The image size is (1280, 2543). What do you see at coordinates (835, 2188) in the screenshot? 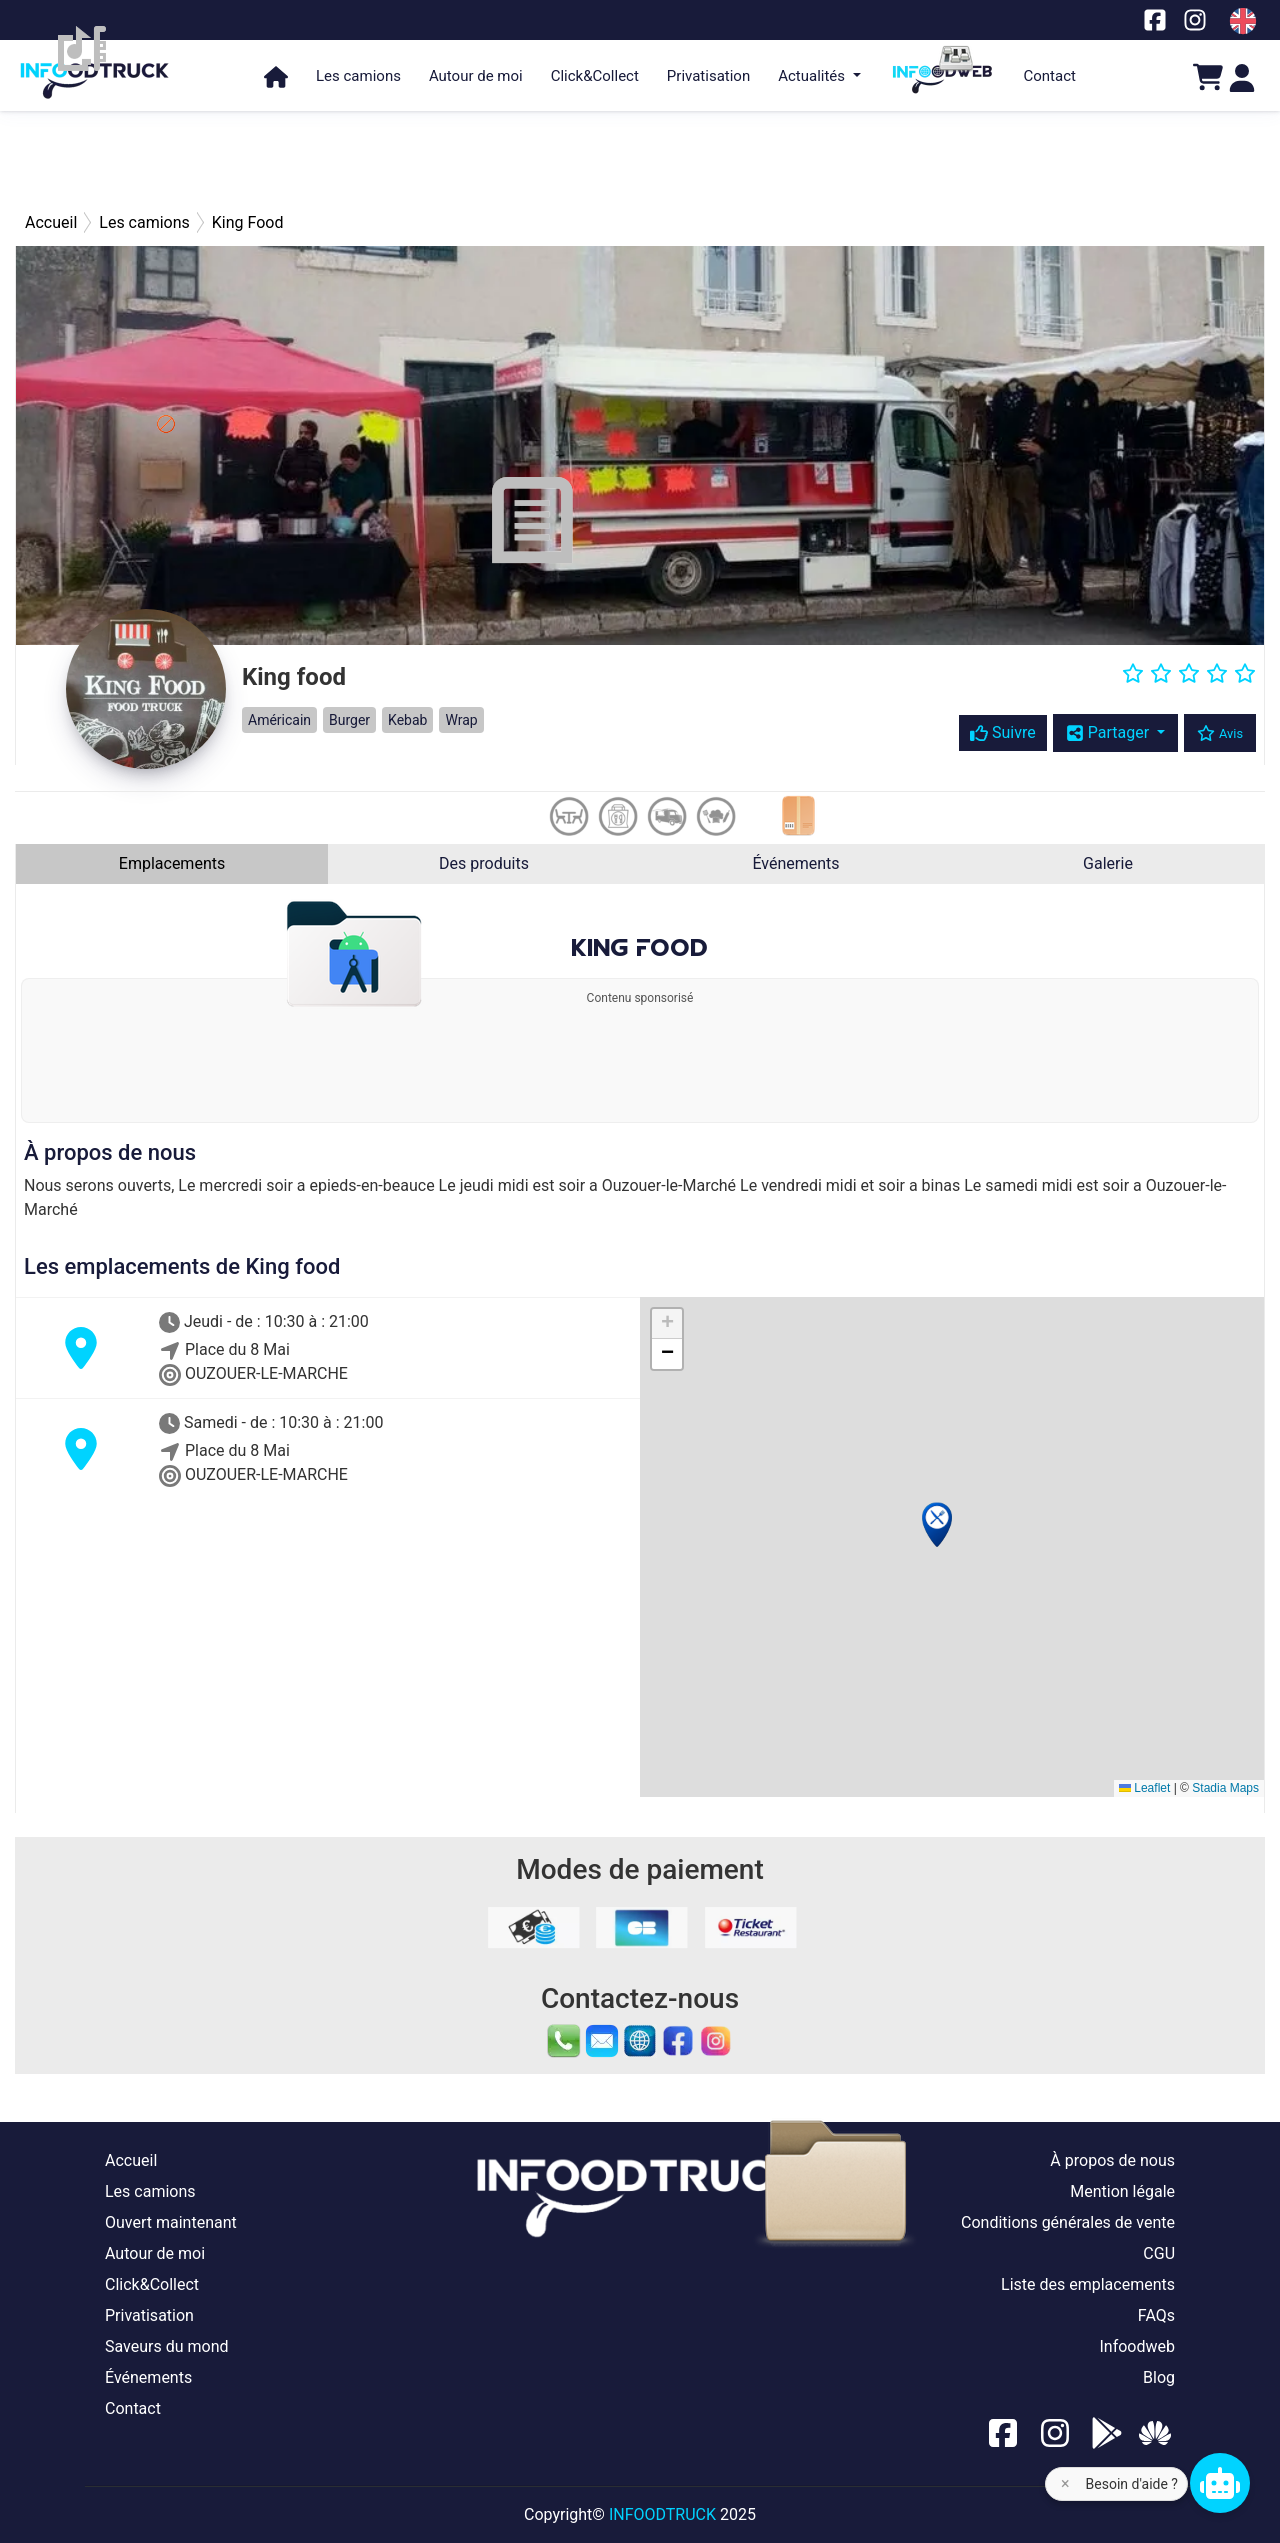
I see `open folder to view files` at bounding box center [835, 2188].